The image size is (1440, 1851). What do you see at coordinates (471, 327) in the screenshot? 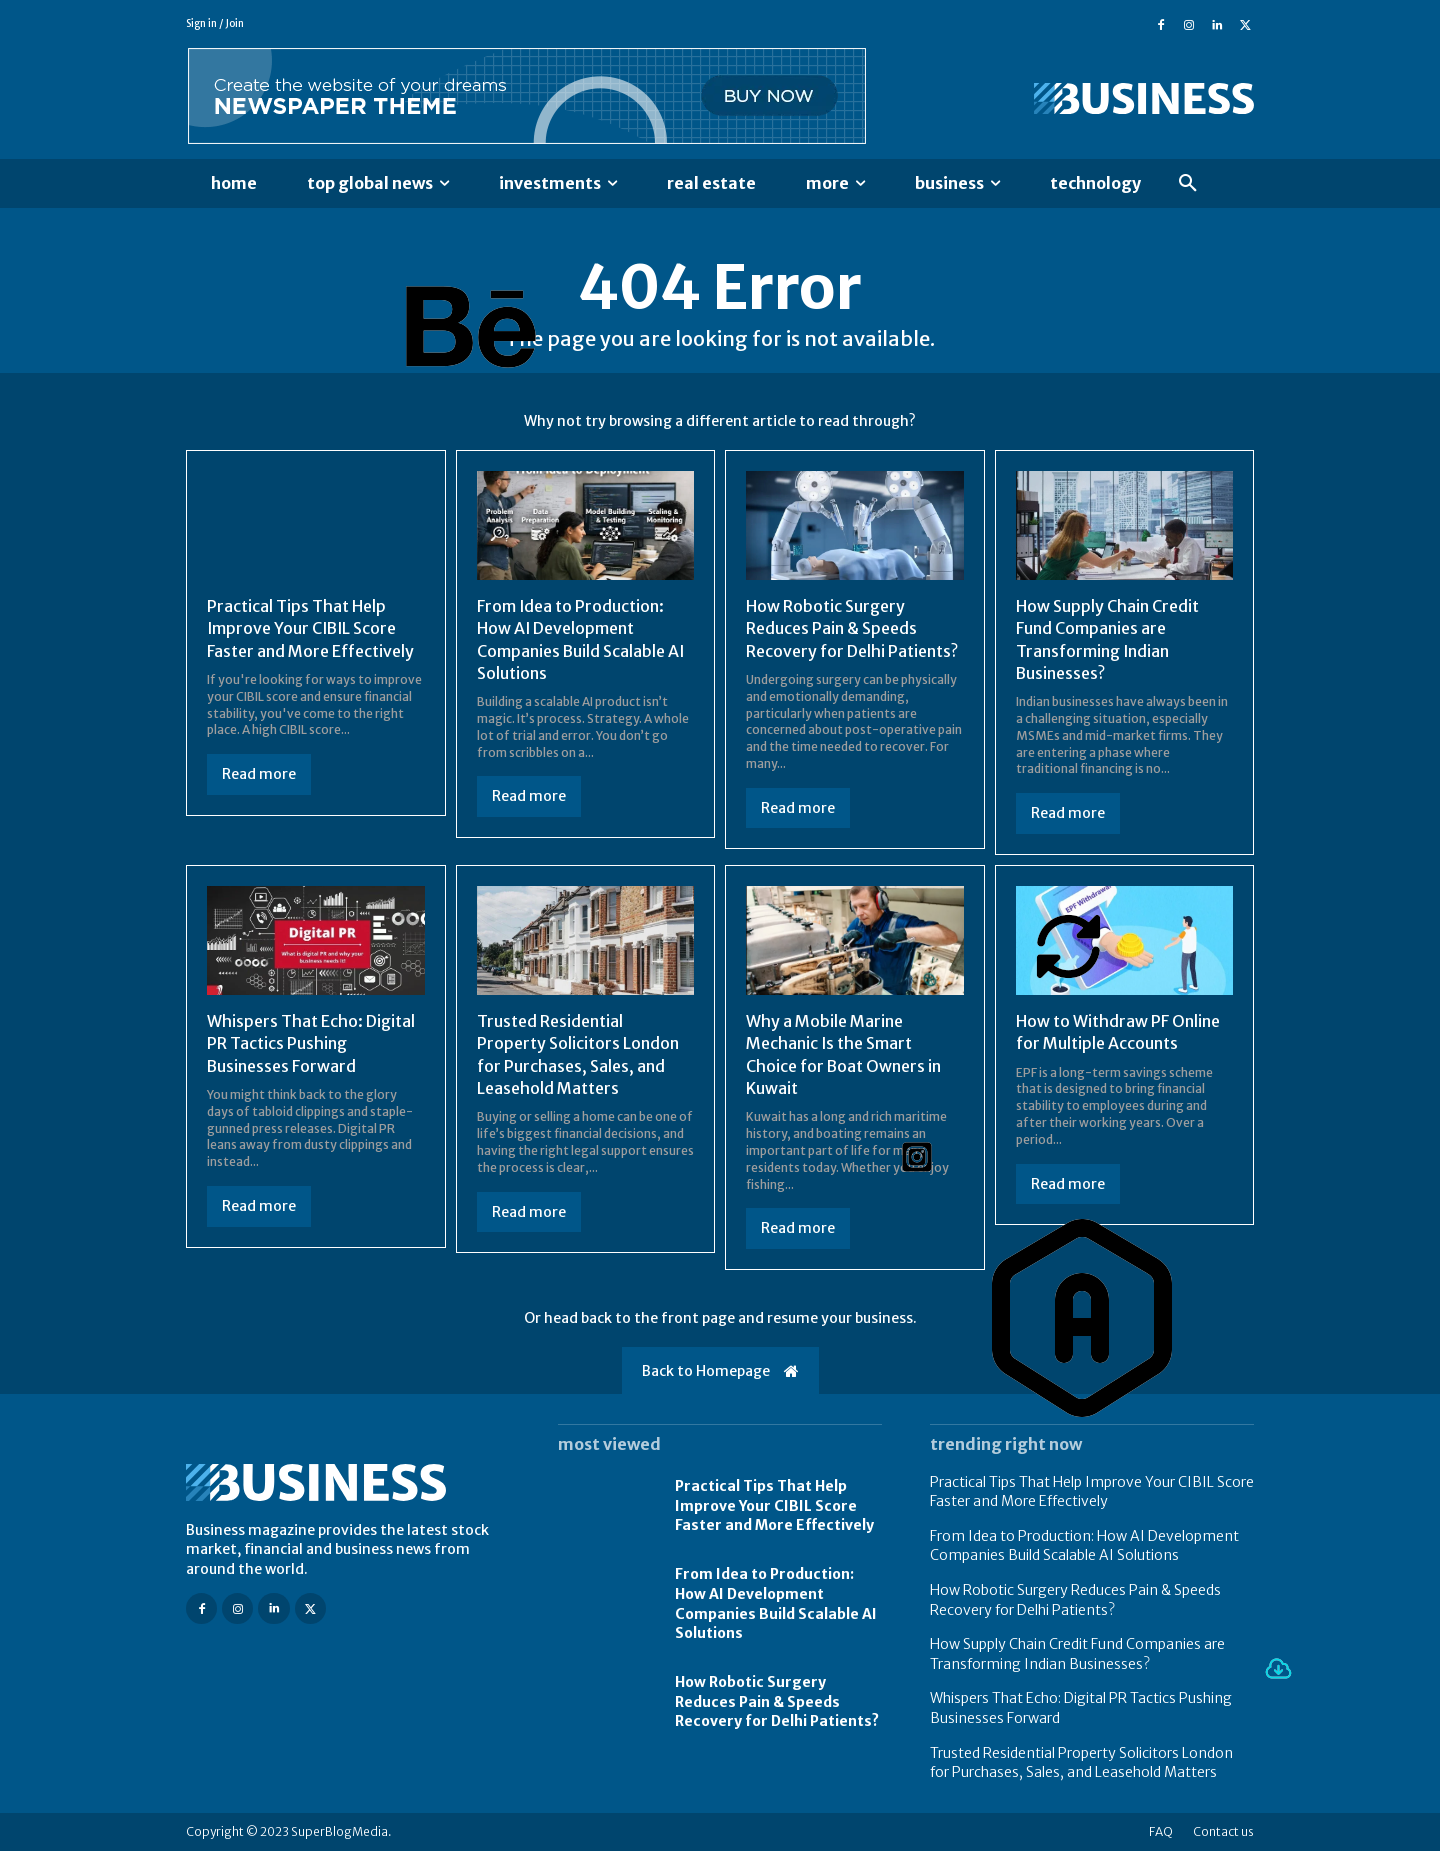
I see `visit behance portfolio` at bounding box center [471, 327].